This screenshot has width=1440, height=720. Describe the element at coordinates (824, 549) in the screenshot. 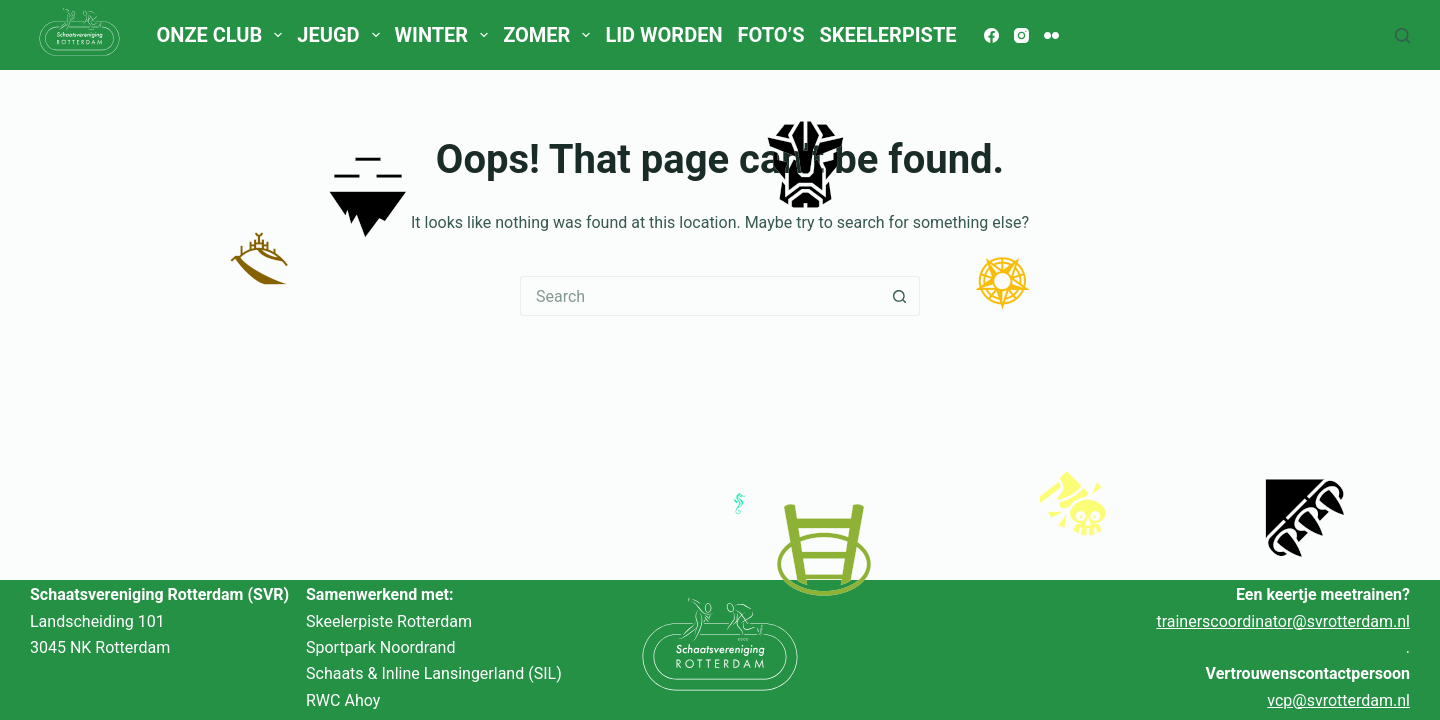

I see `access underground level or basement area` at that location.